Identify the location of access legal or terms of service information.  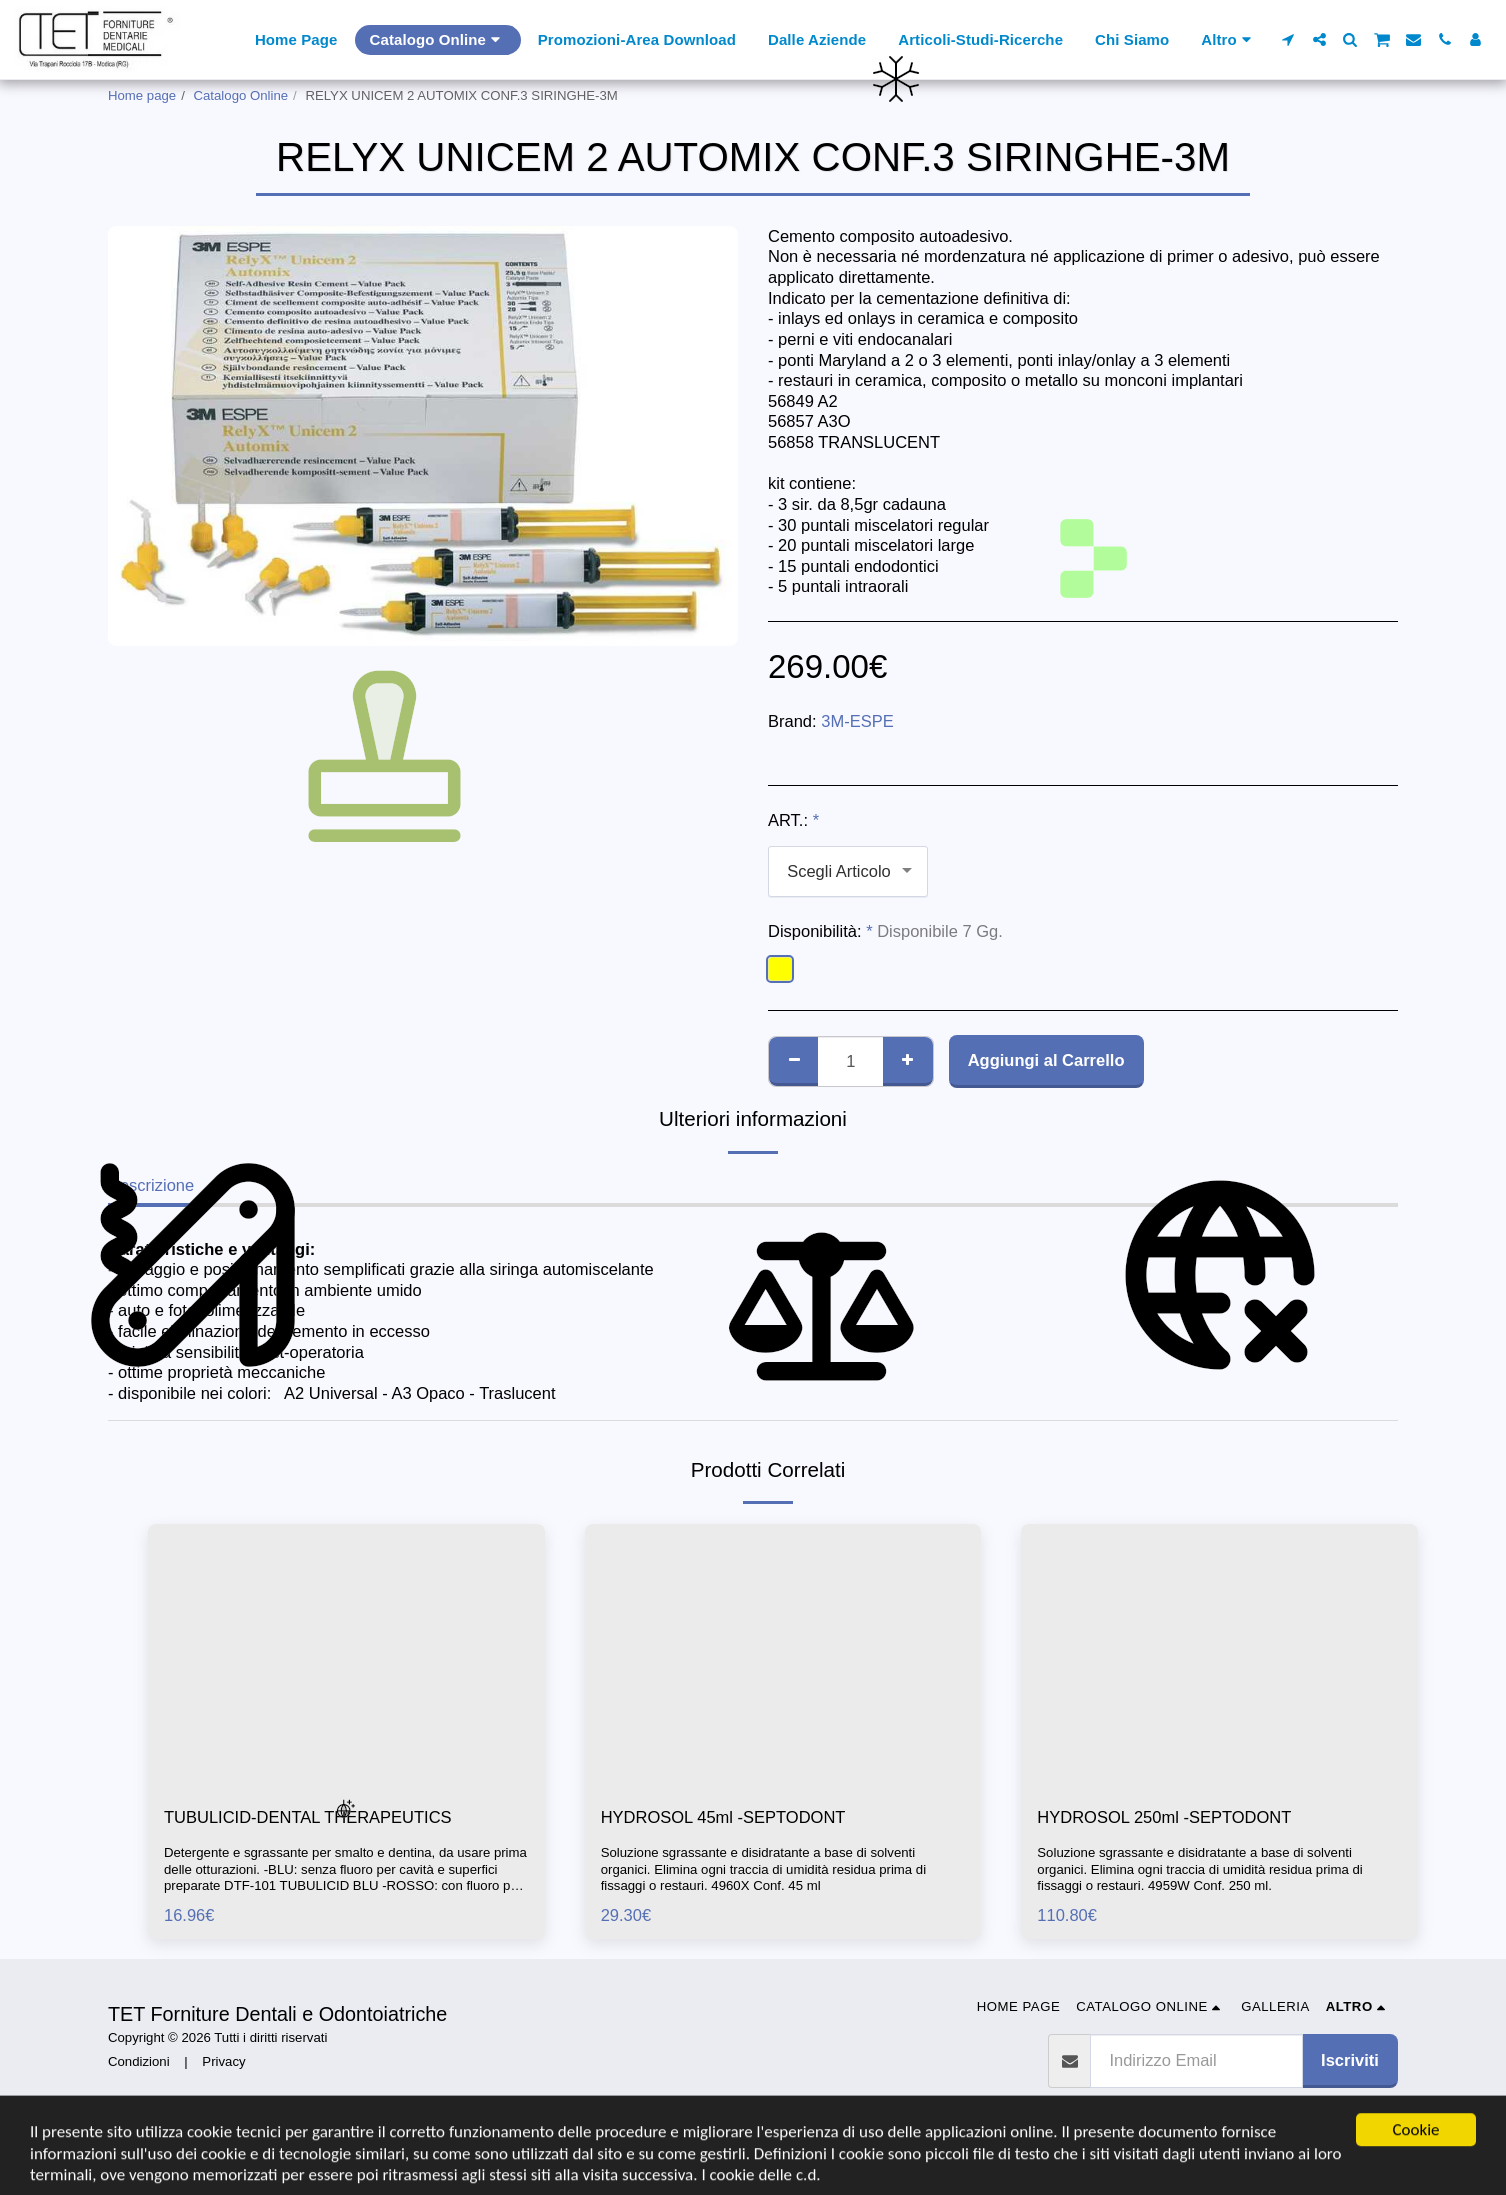
(821, 1306).